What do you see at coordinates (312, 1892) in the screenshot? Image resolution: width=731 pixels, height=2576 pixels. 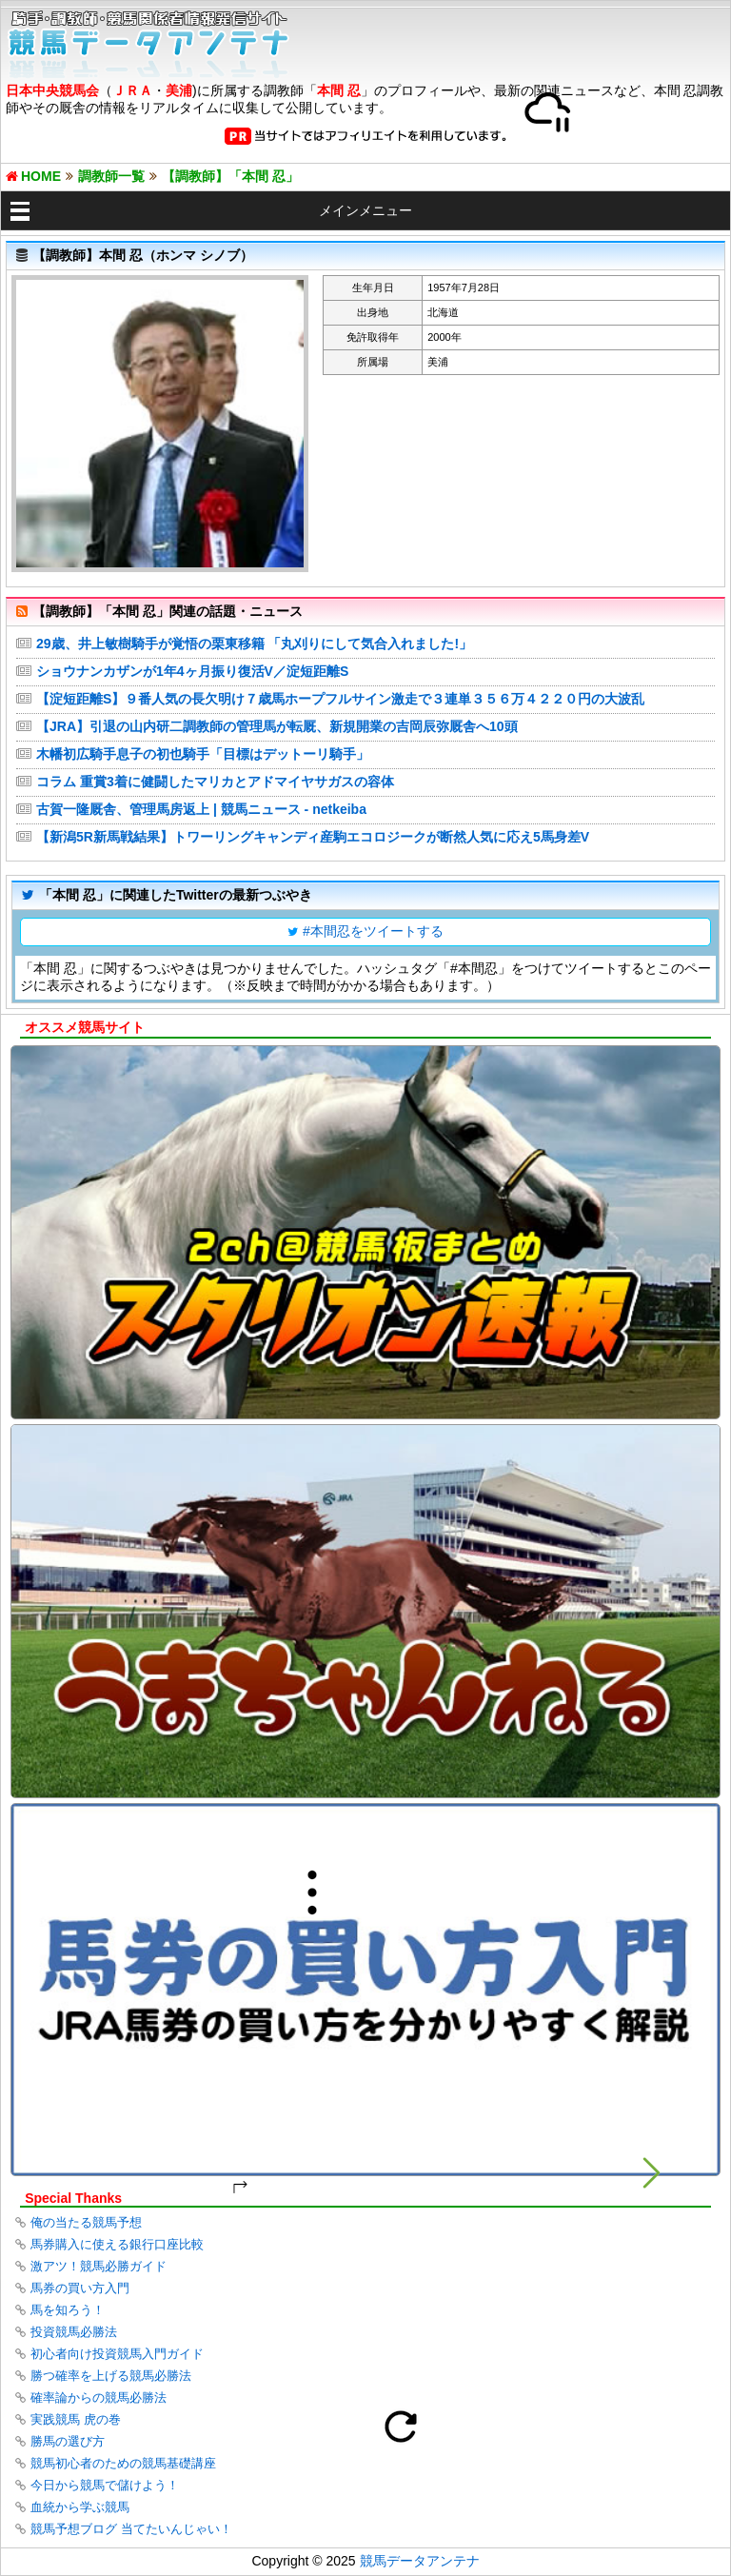 I see `open more options menu` at bounding box center [312, 1892].